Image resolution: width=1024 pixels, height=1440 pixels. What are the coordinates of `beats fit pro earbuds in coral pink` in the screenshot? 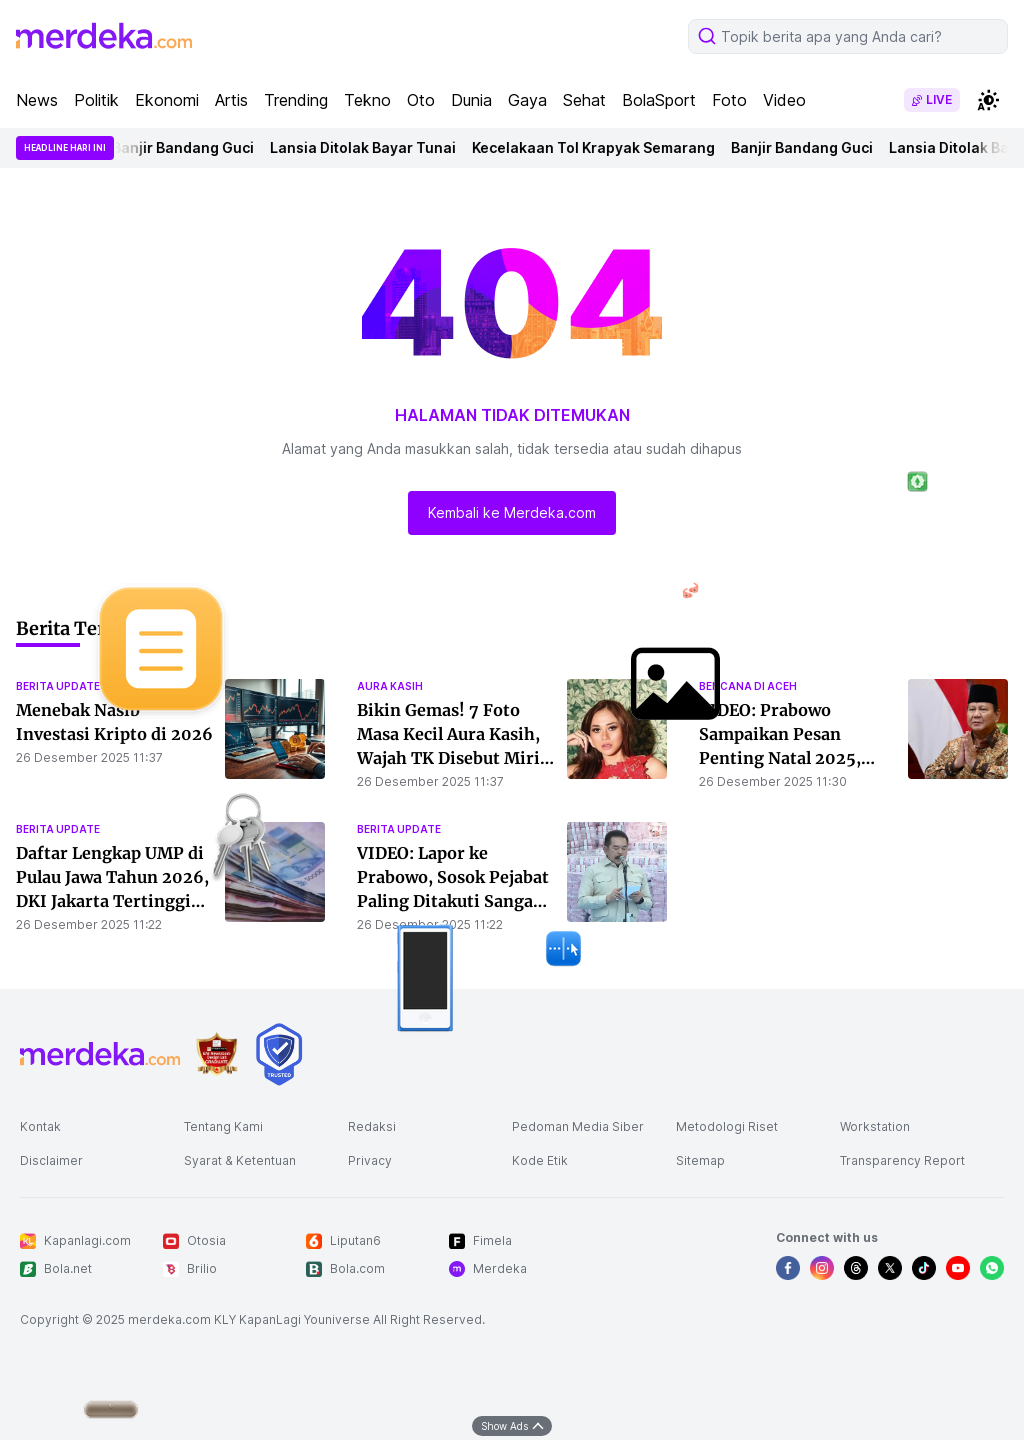 It's located at (690, 590).